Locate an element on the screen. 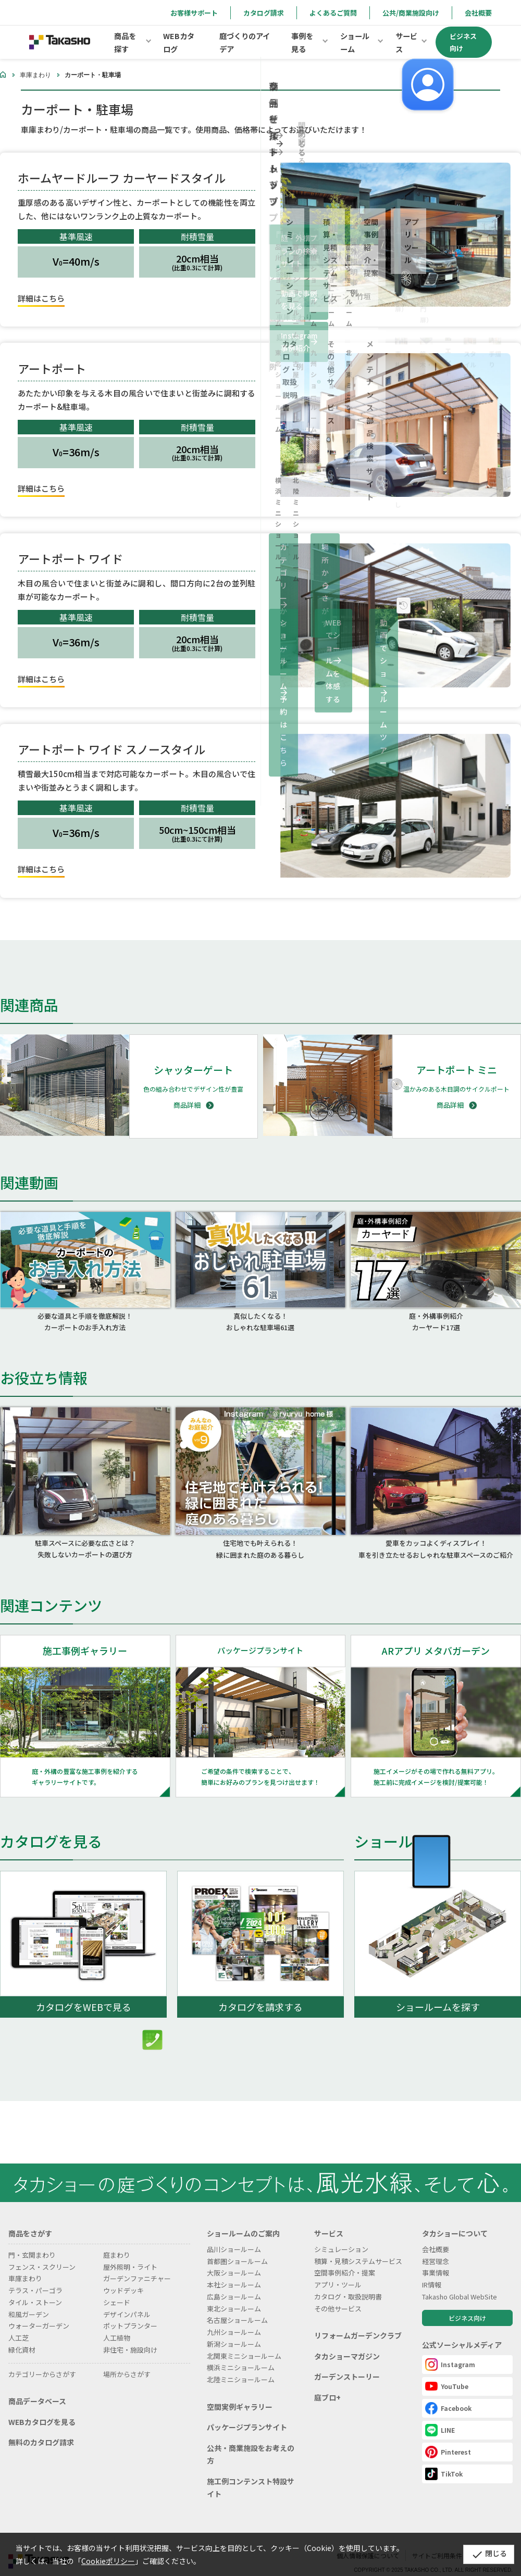 Image resolution: width=521 pixels, height=2576 pixels. iPad Air device icon is located at coordinates (431, 1862).